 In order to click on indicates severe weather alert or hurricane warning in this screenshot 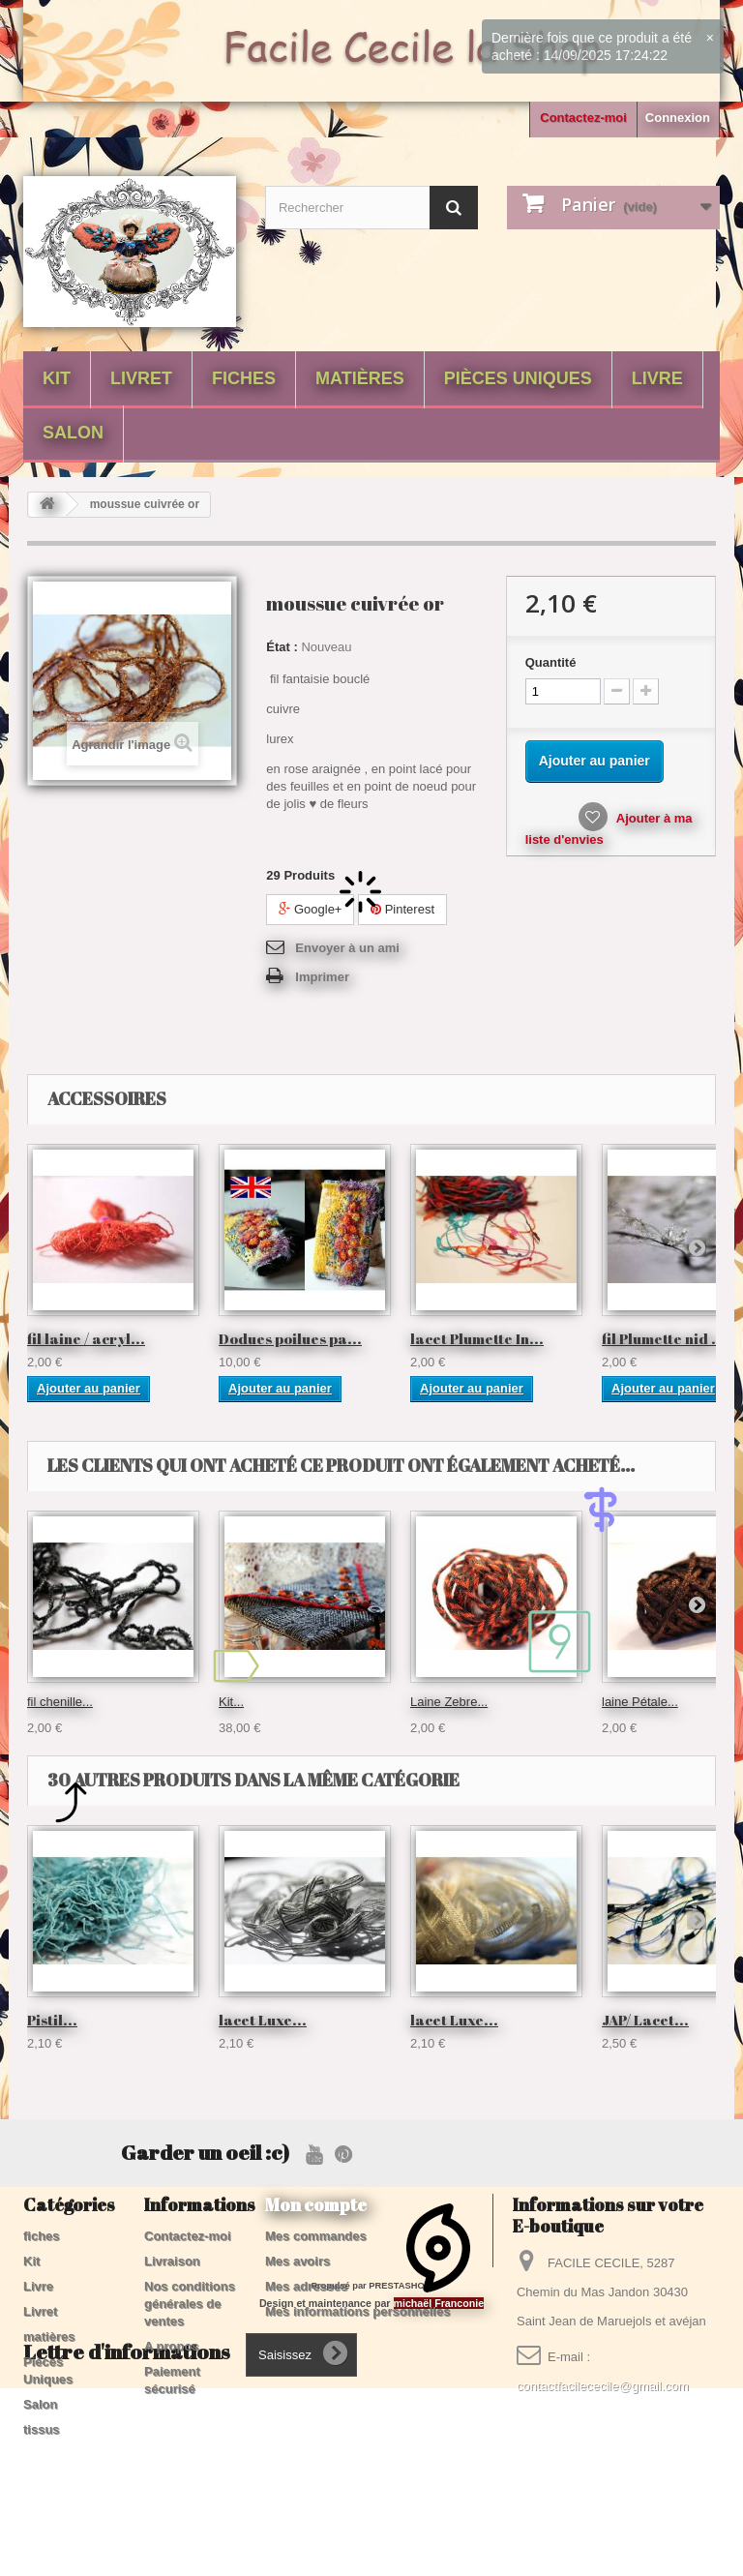, I will do `click(438, 2248)`.